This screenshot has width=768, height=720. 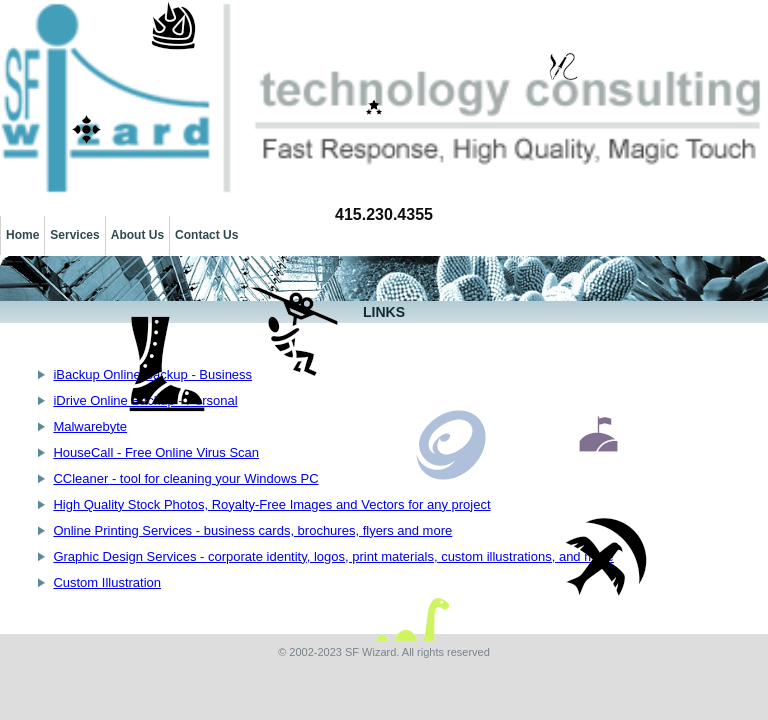 I want to click on view your ratings or reviews, so click(x=374, y=107).